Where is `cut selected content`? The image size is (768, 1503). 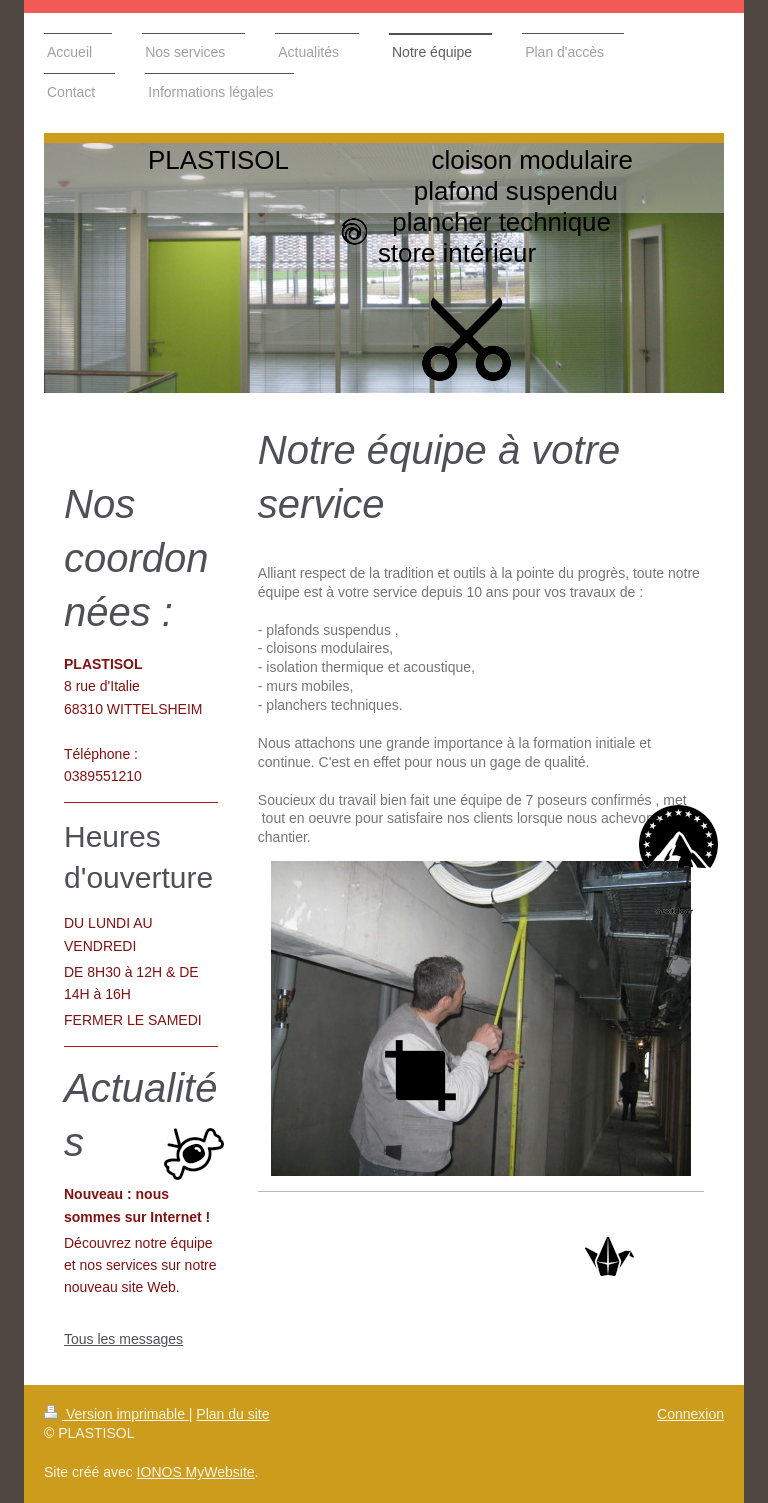
cut selected content is located at coordinates (466, 336).